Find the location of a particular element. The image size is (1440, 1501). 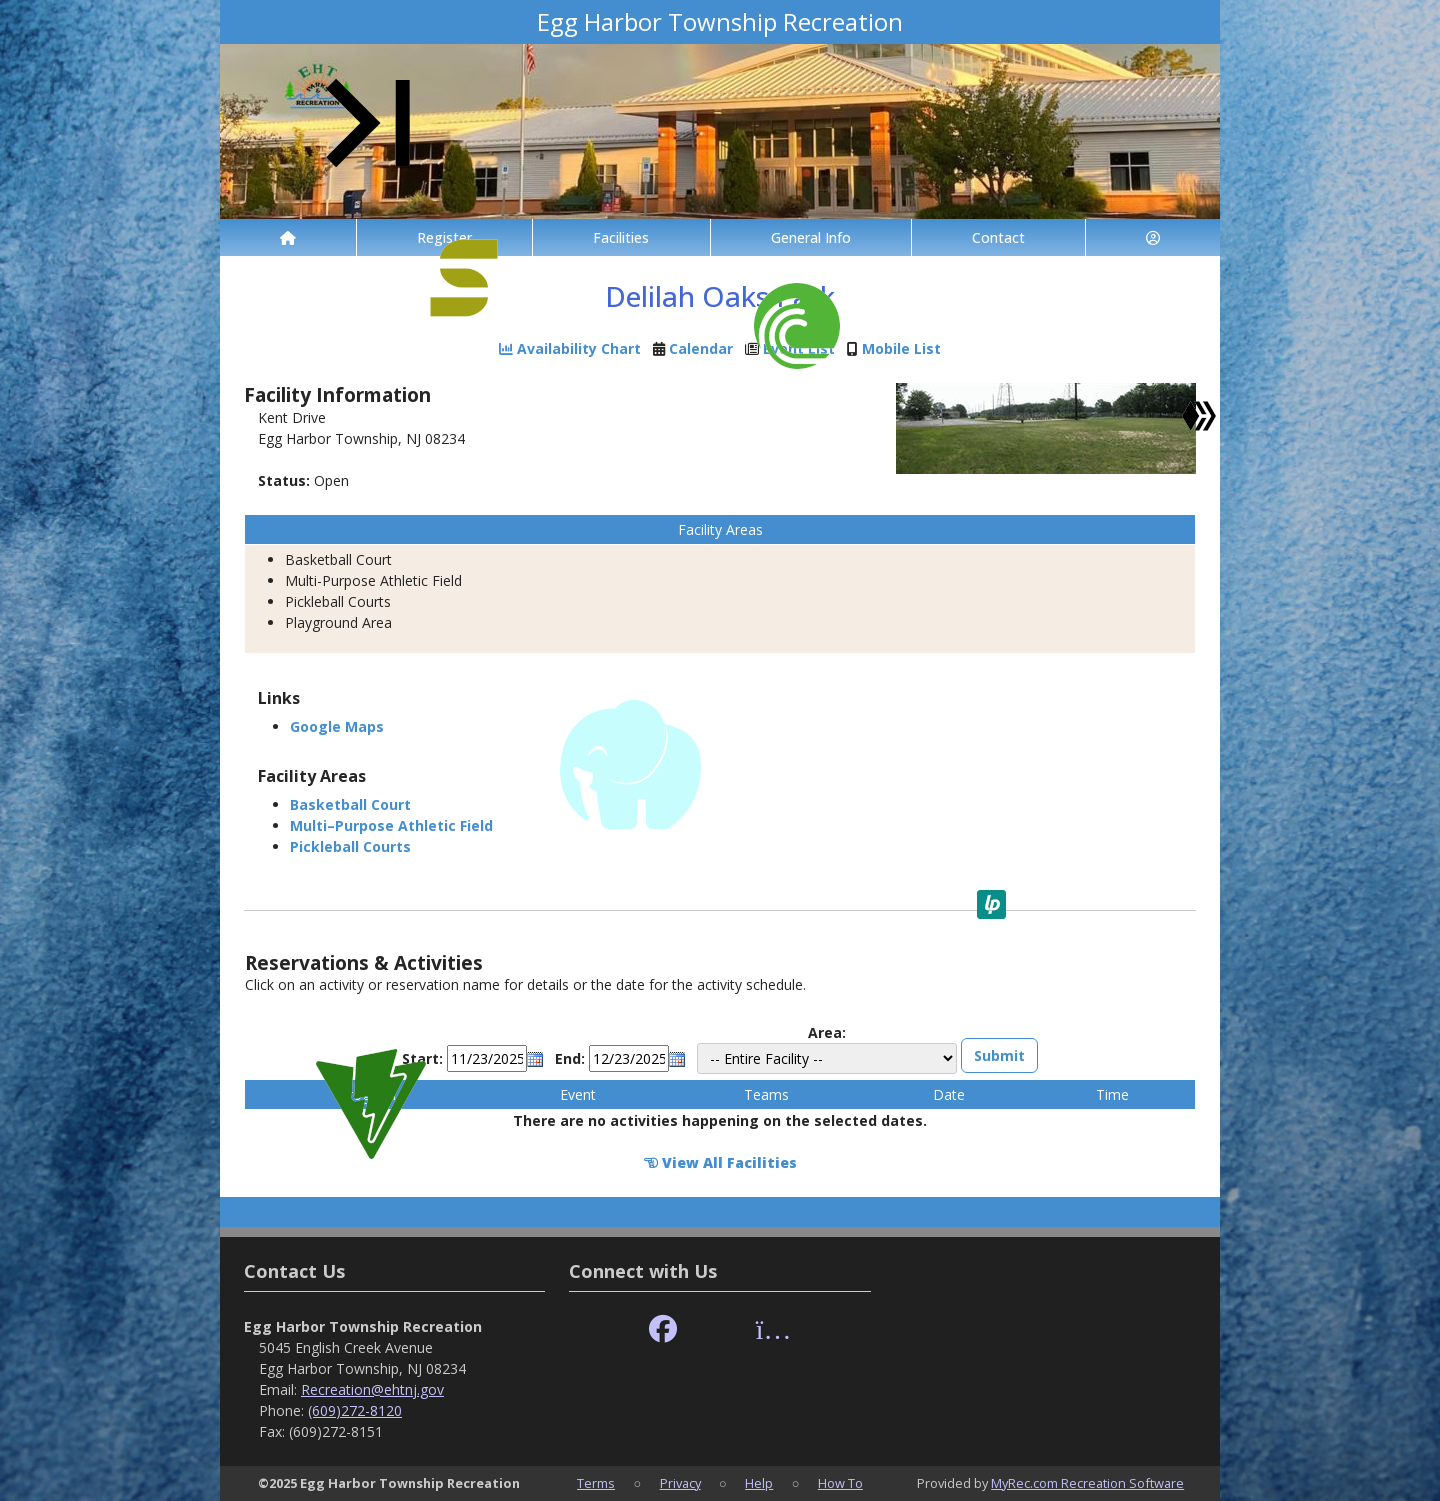

hive blockchain logo is located at coordinates (1199, 416).